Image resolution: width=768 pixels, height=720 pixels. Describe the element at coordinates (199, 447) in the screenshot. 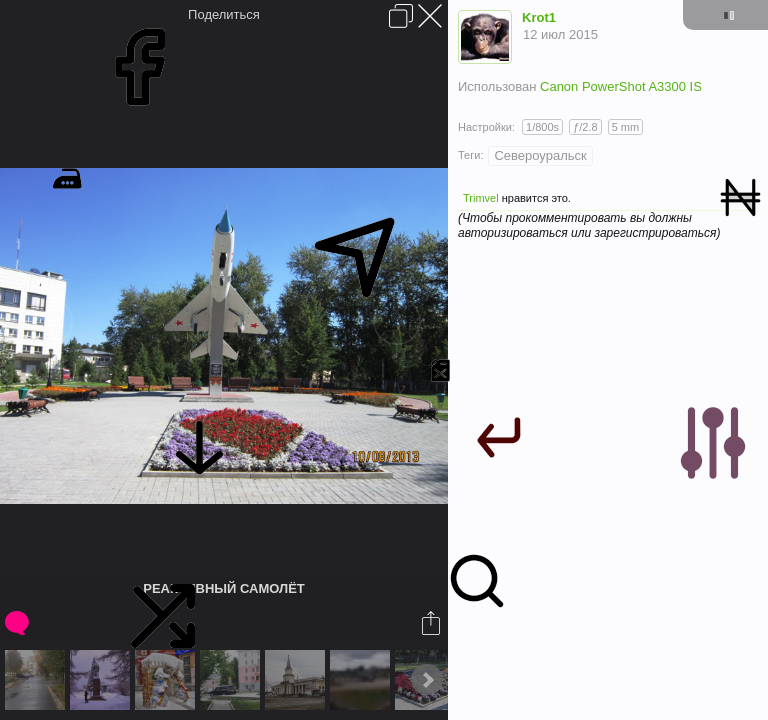

I see `download a file or content` at that location.